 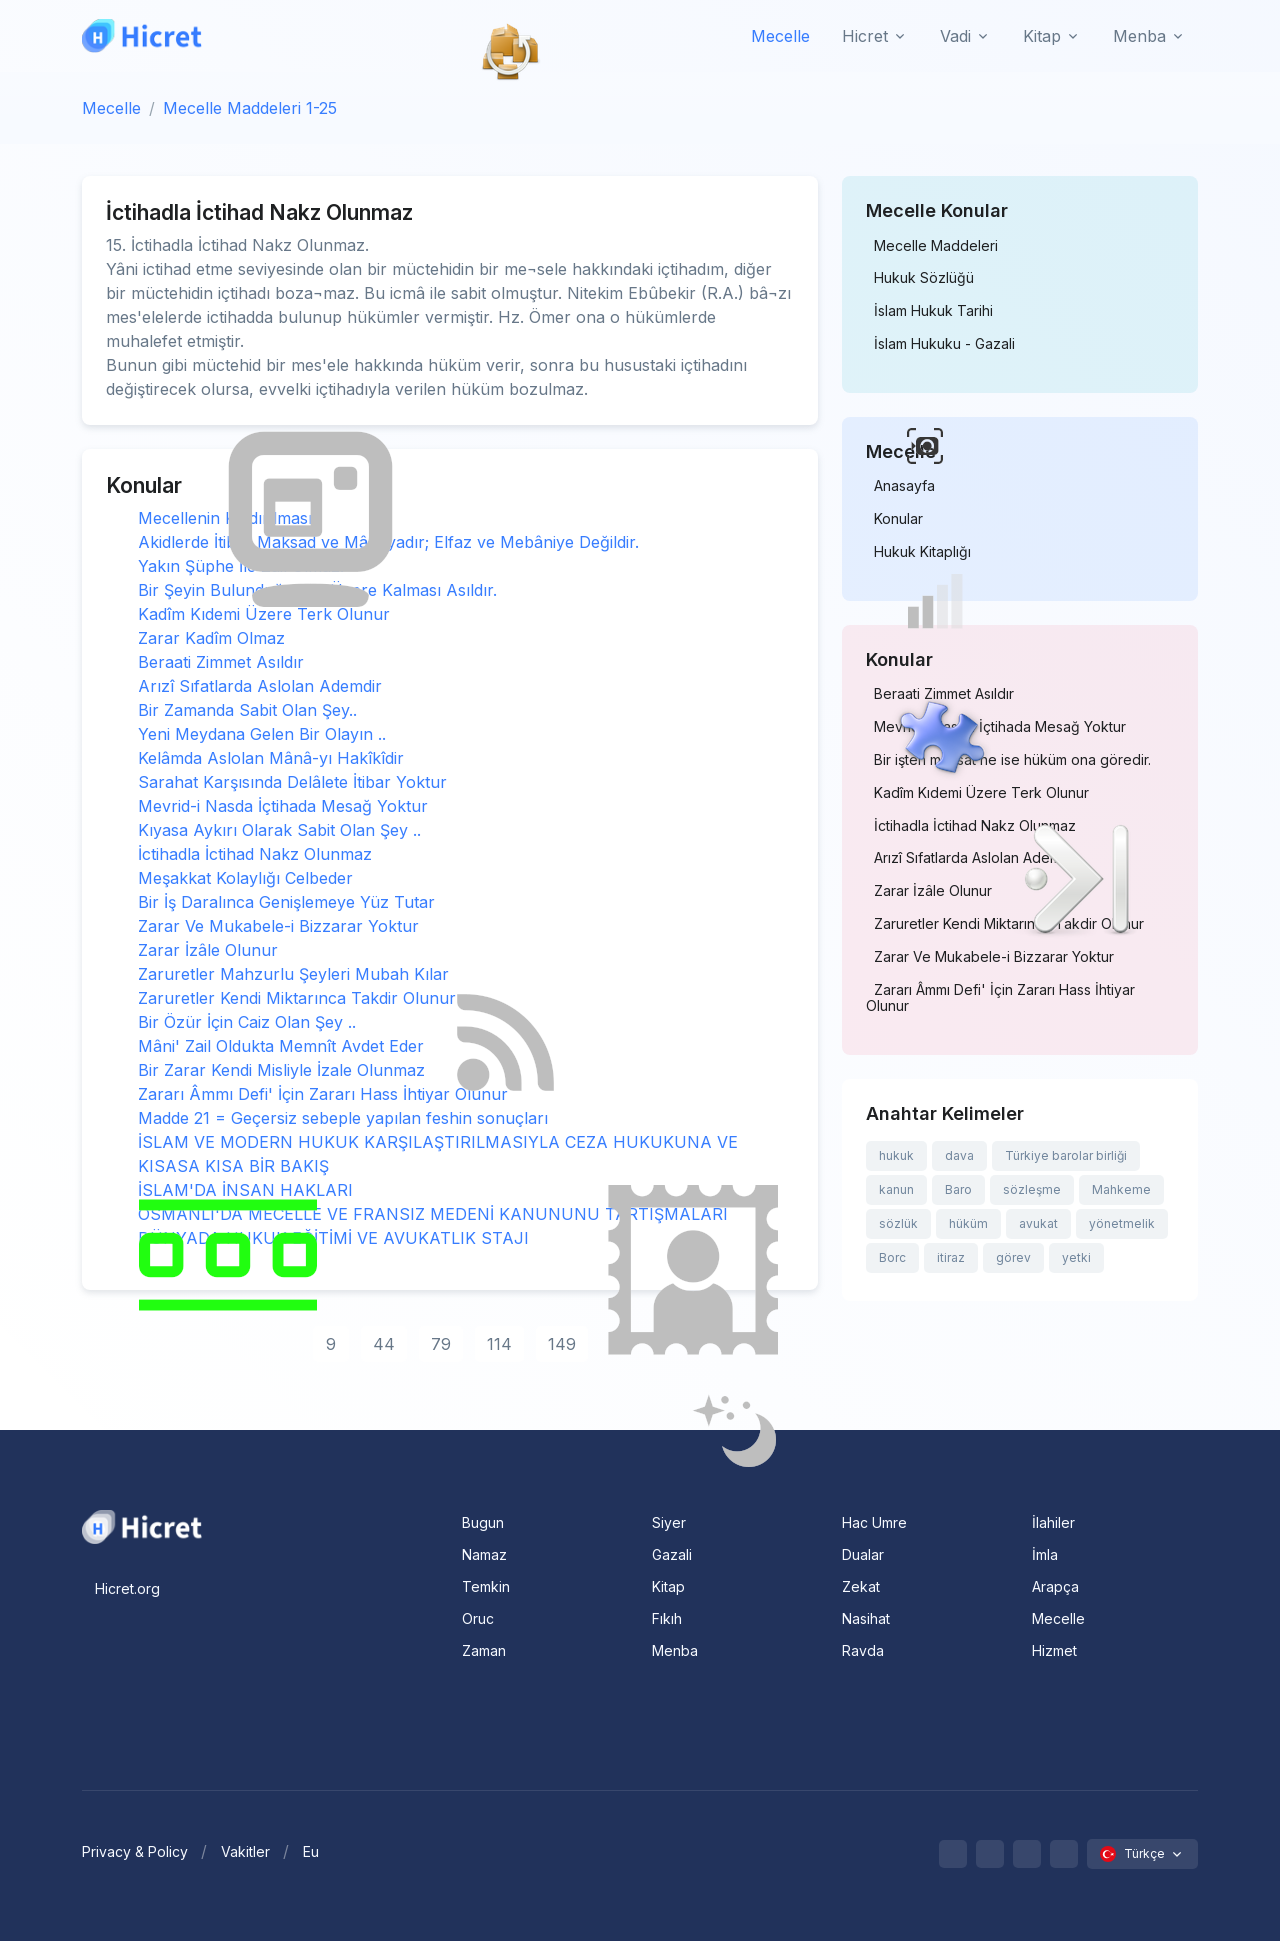 What do you see at coordinates (733, 1424) in the screenshot?
I see `access screensaver settings` at bounding box center [733, 1424].